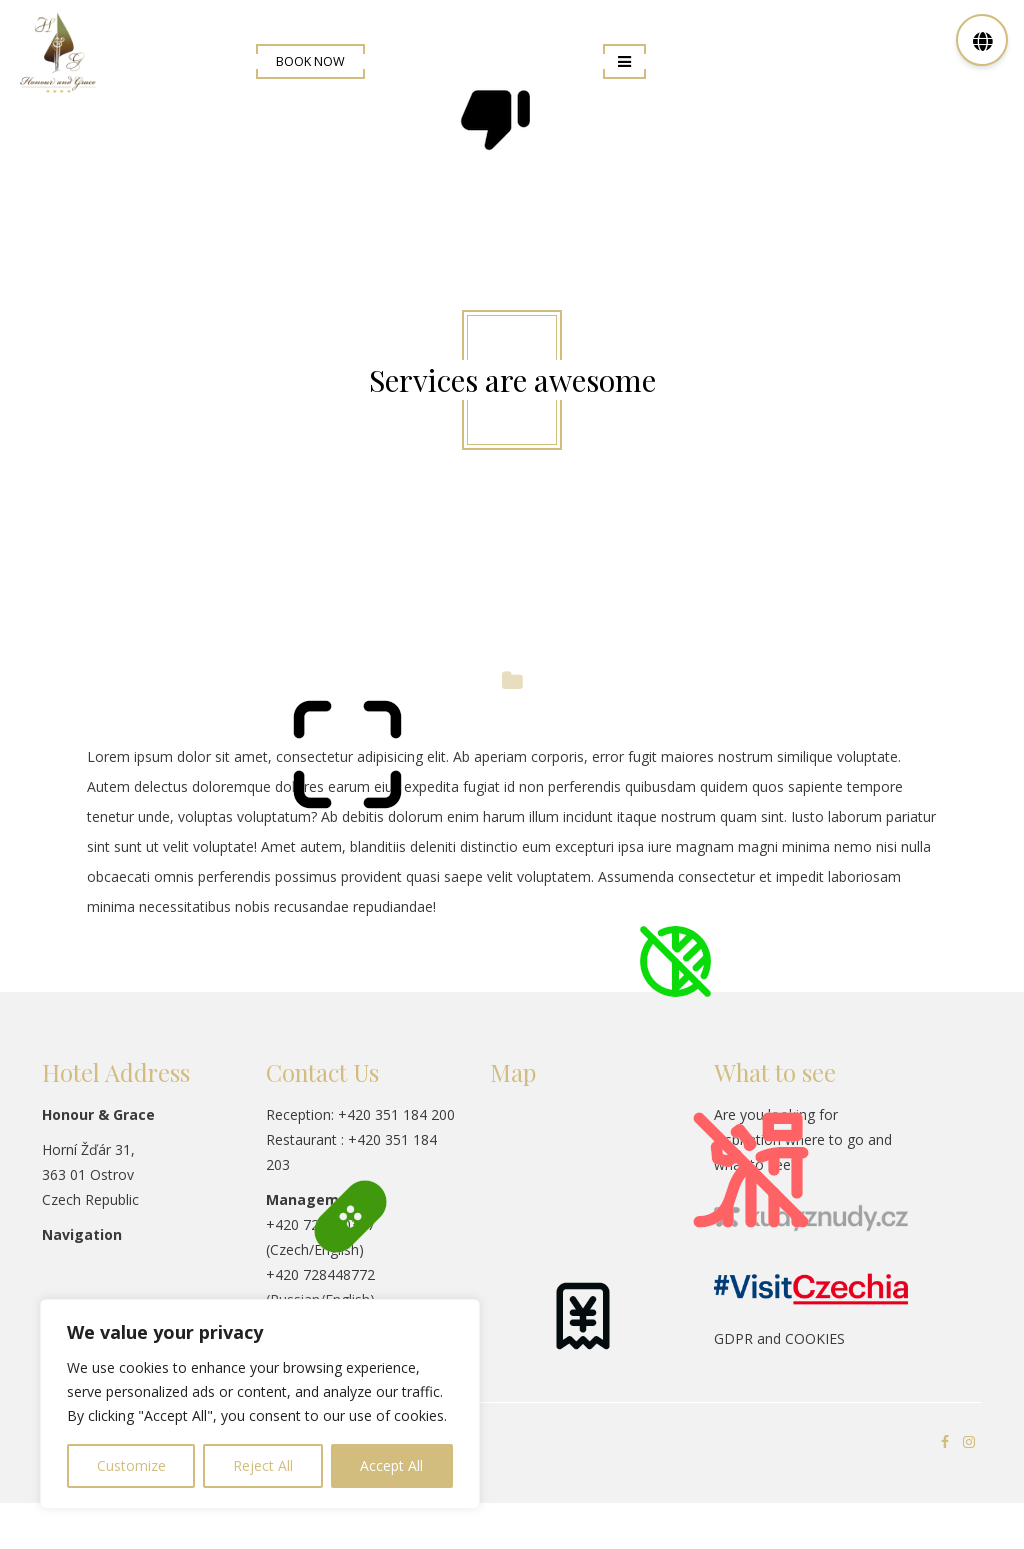  I want to click on dislike or downvote content, so click(496, 118).